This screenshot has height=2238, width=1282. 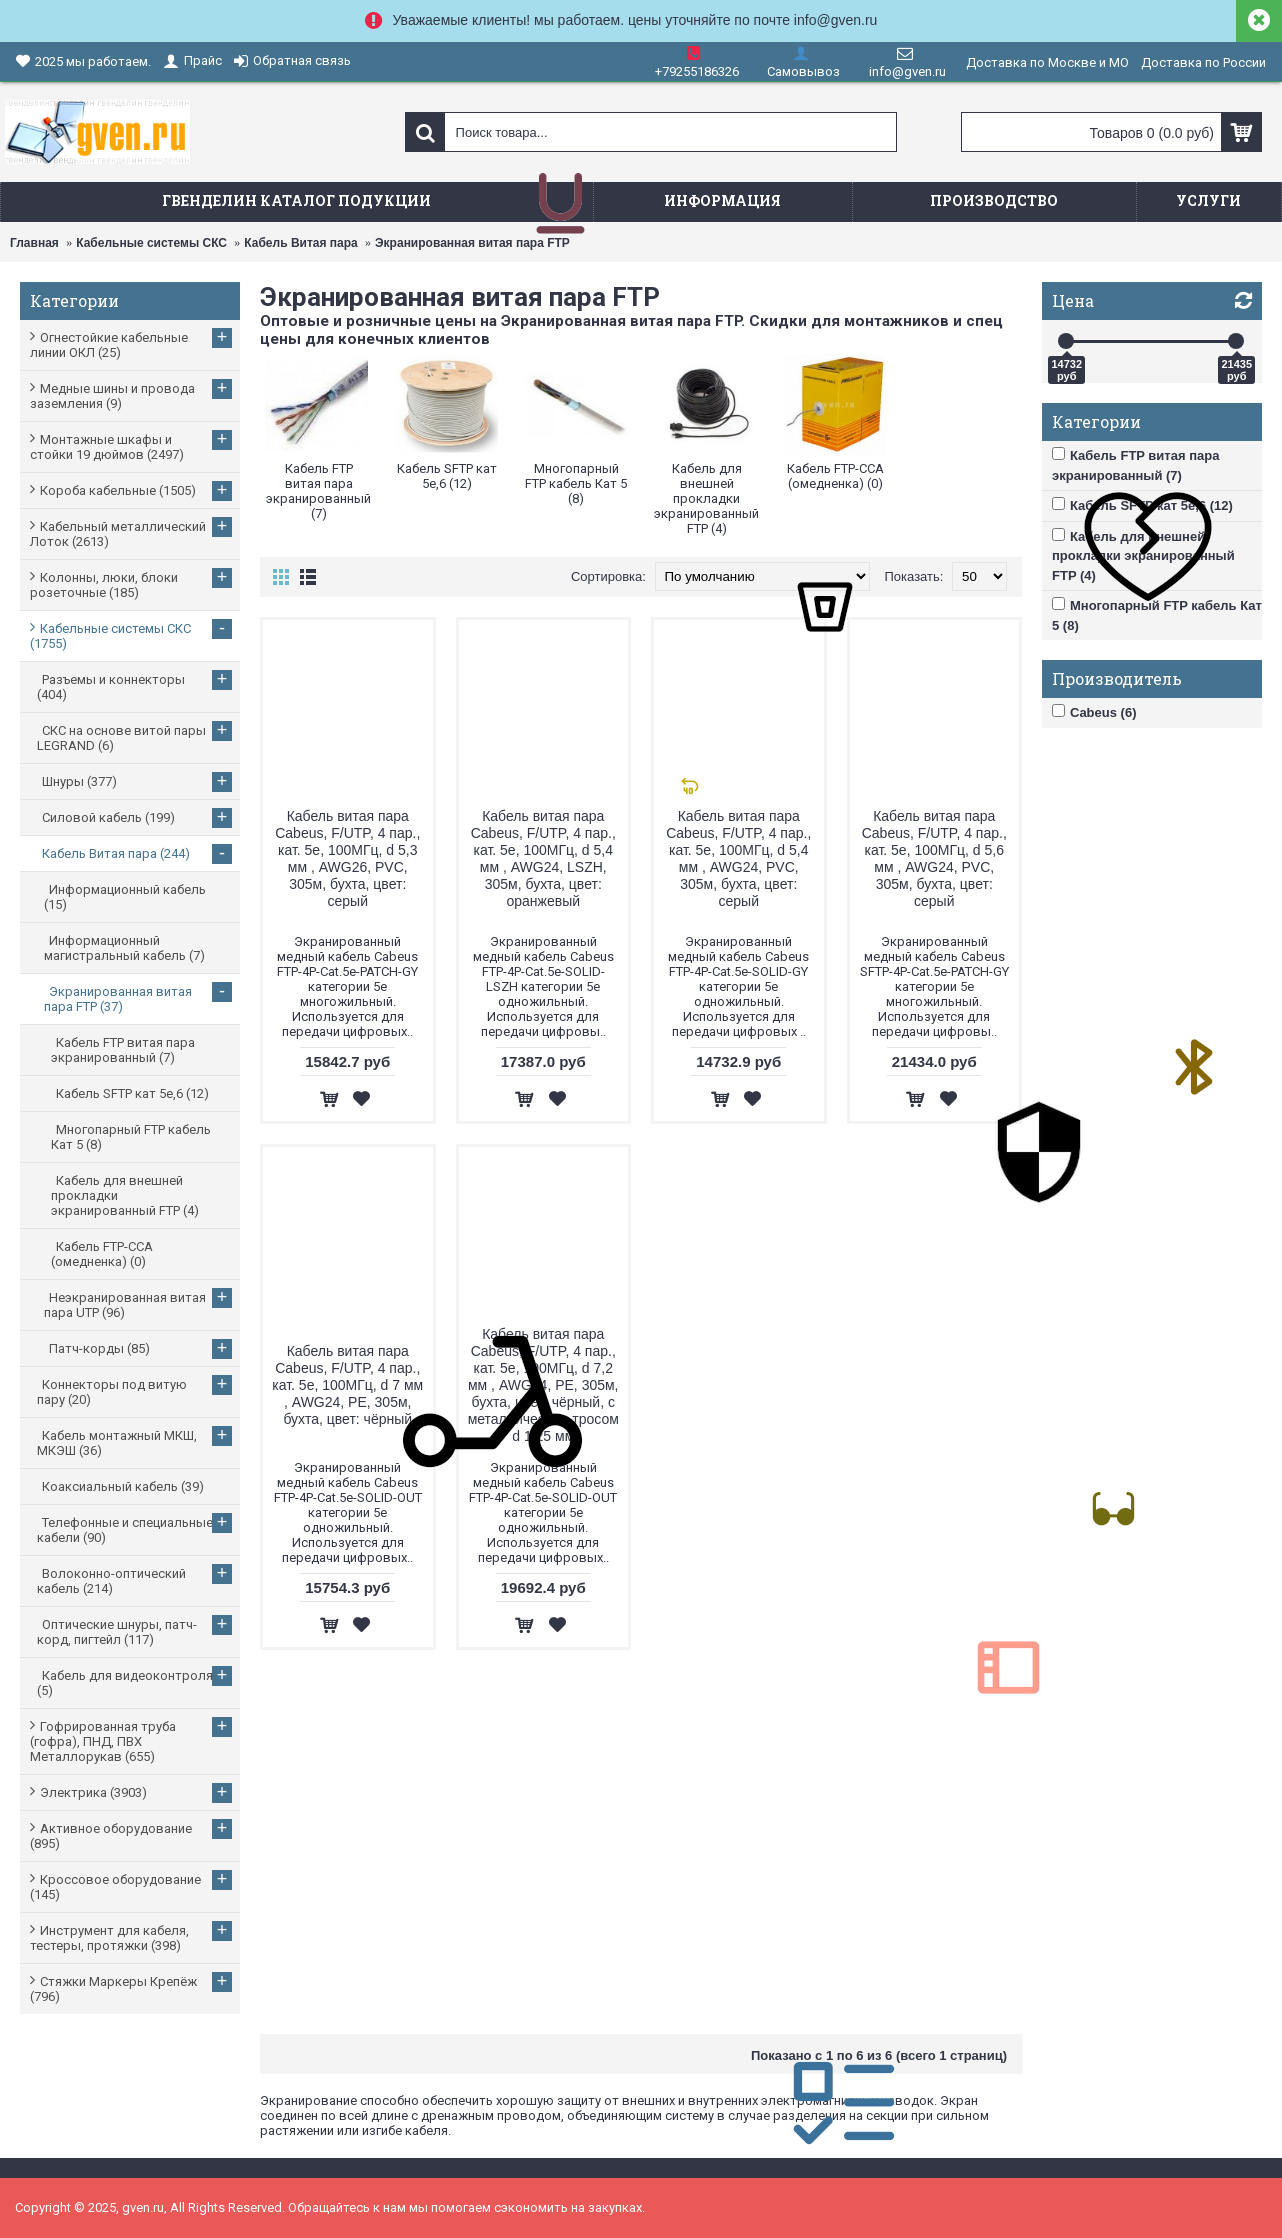 What do you see at coordinates (1194, 1067) in the screenshot?
I see `toggle bluetooth connectivity on or off` at bounding box center [1194, 1067].